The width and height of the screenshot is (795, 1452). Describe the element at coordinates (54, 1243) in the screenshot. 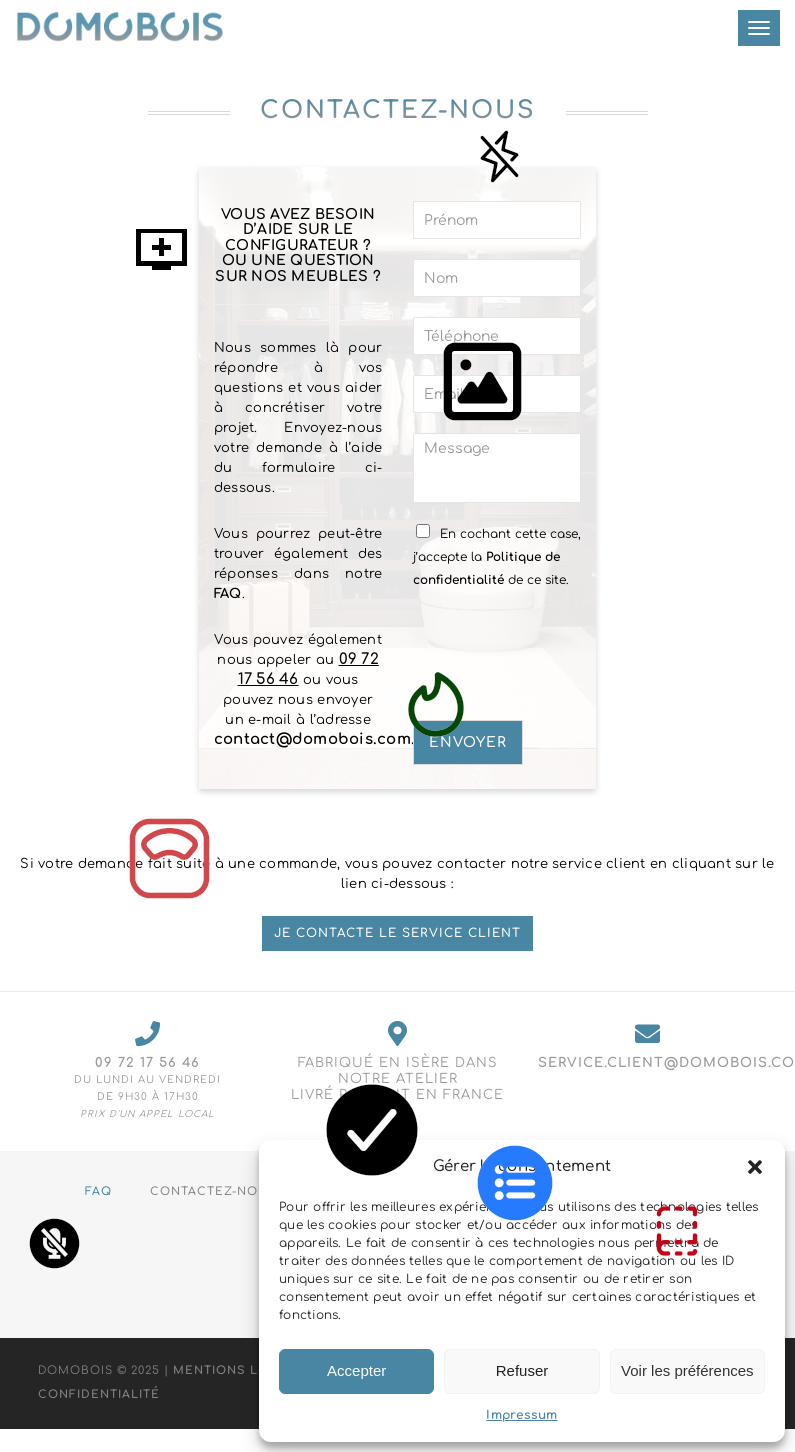

I see `microphone is muted` at that location.